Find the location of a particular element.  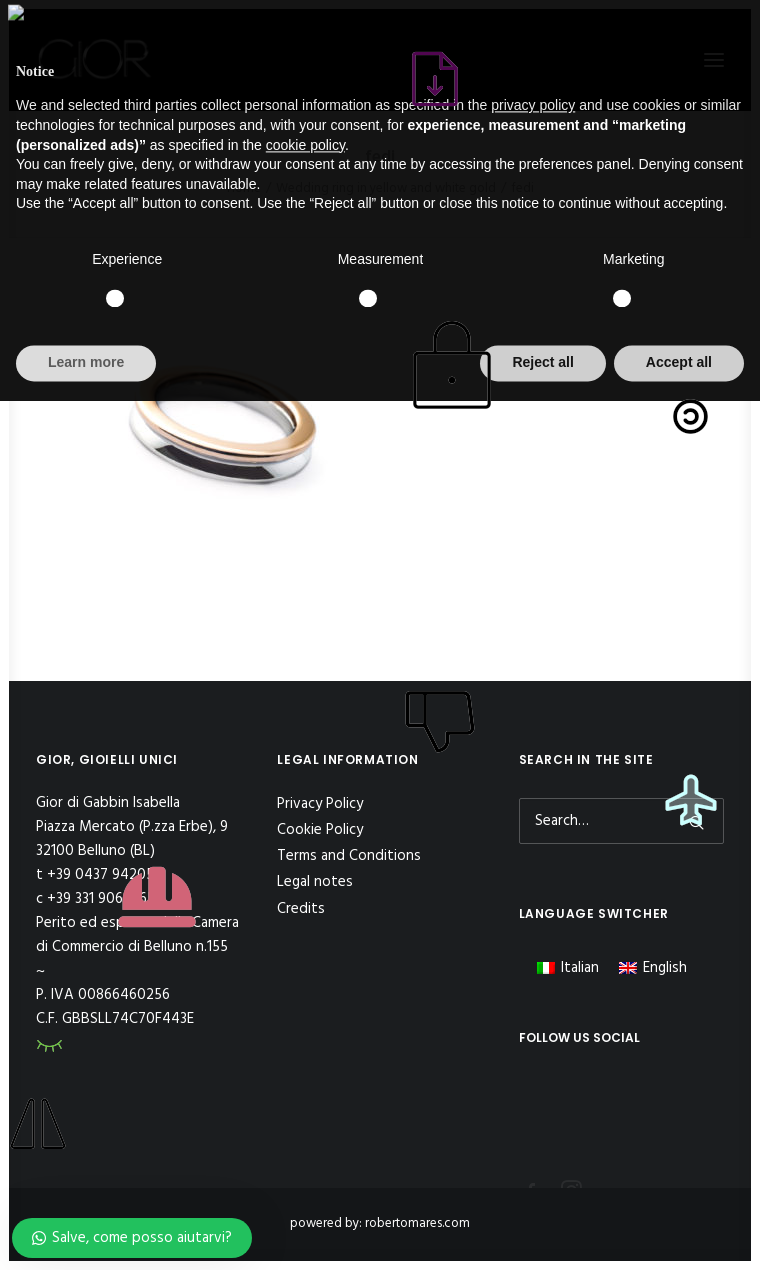

indicates copyleft licensing status is located at coordinates (690, 416).